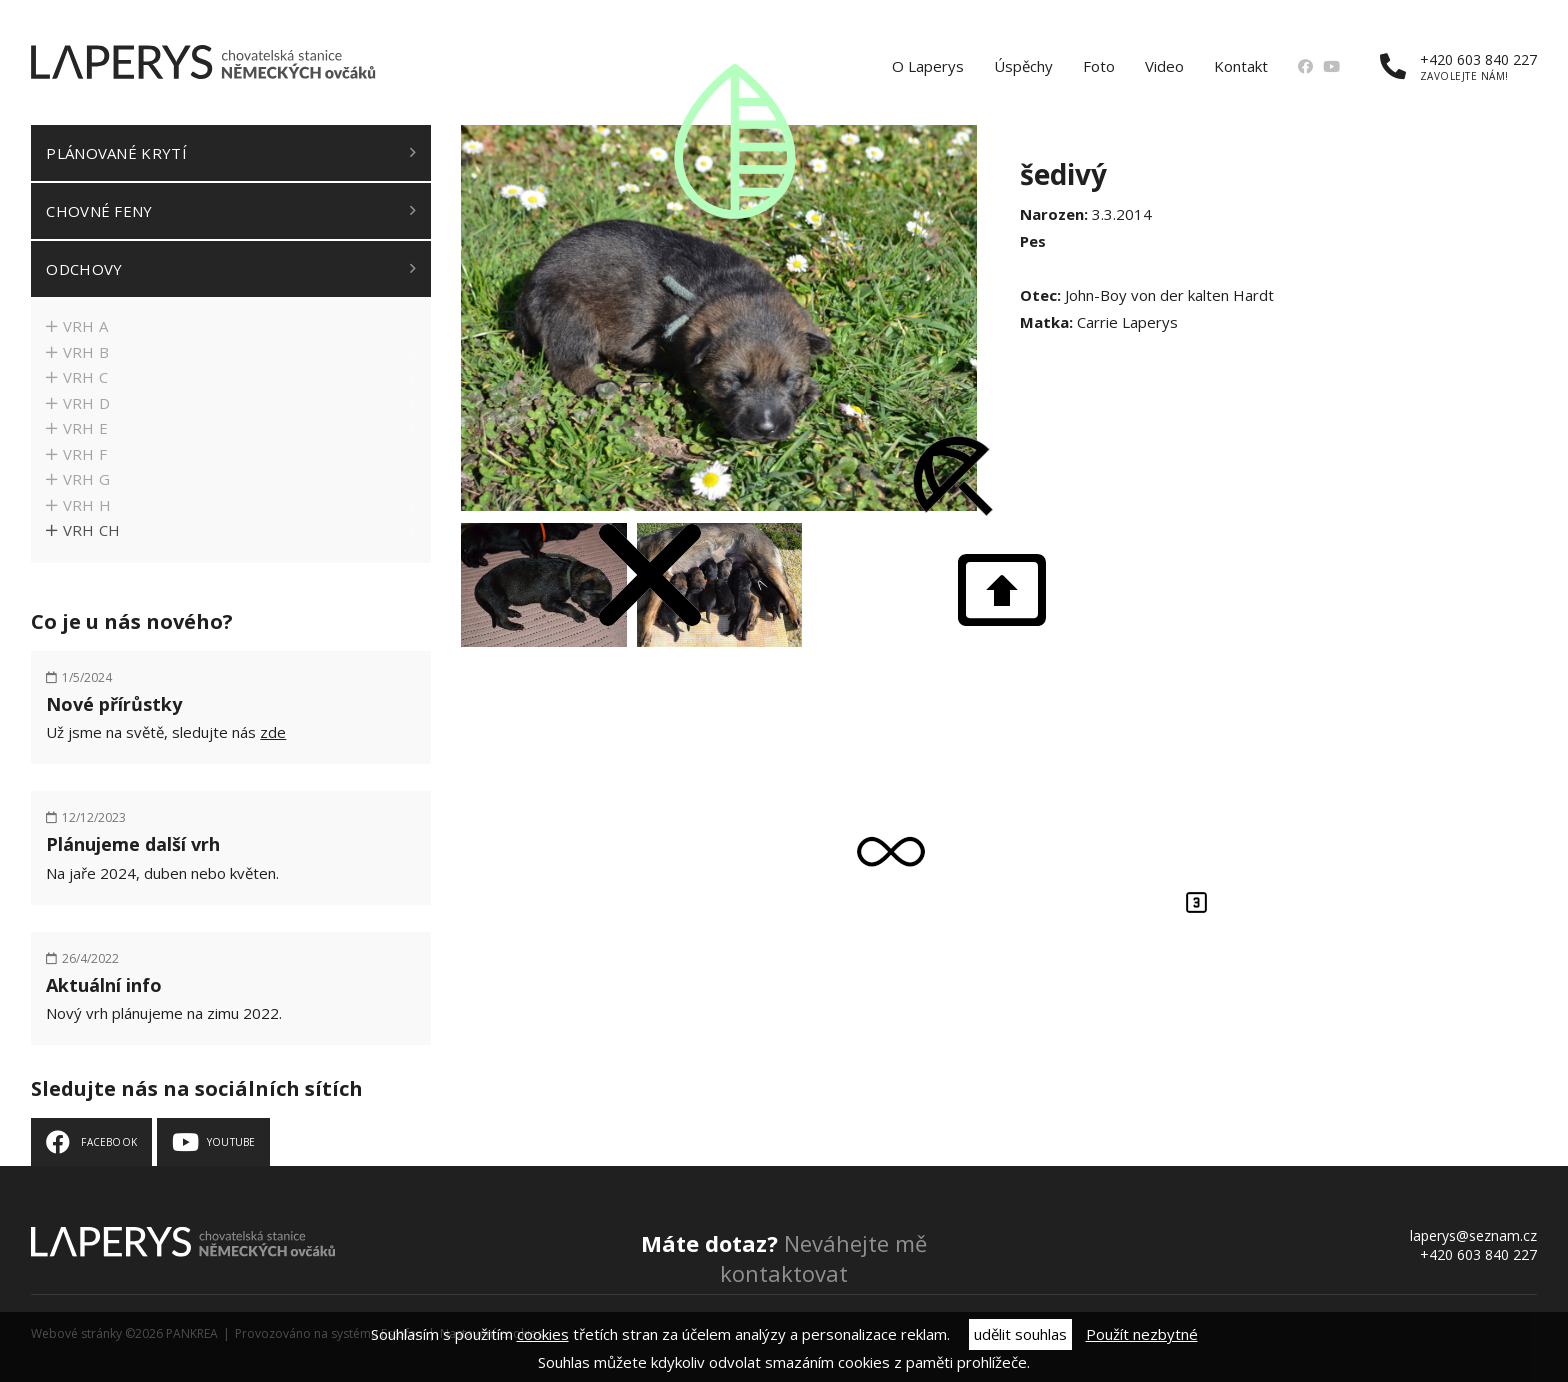 This screenshot has width=1568, height=1382. What do you see at coordinates (1002, 590) in the screenshot?
I see `start screen sharing or presentation mode` at bounding box center [1002, 590].